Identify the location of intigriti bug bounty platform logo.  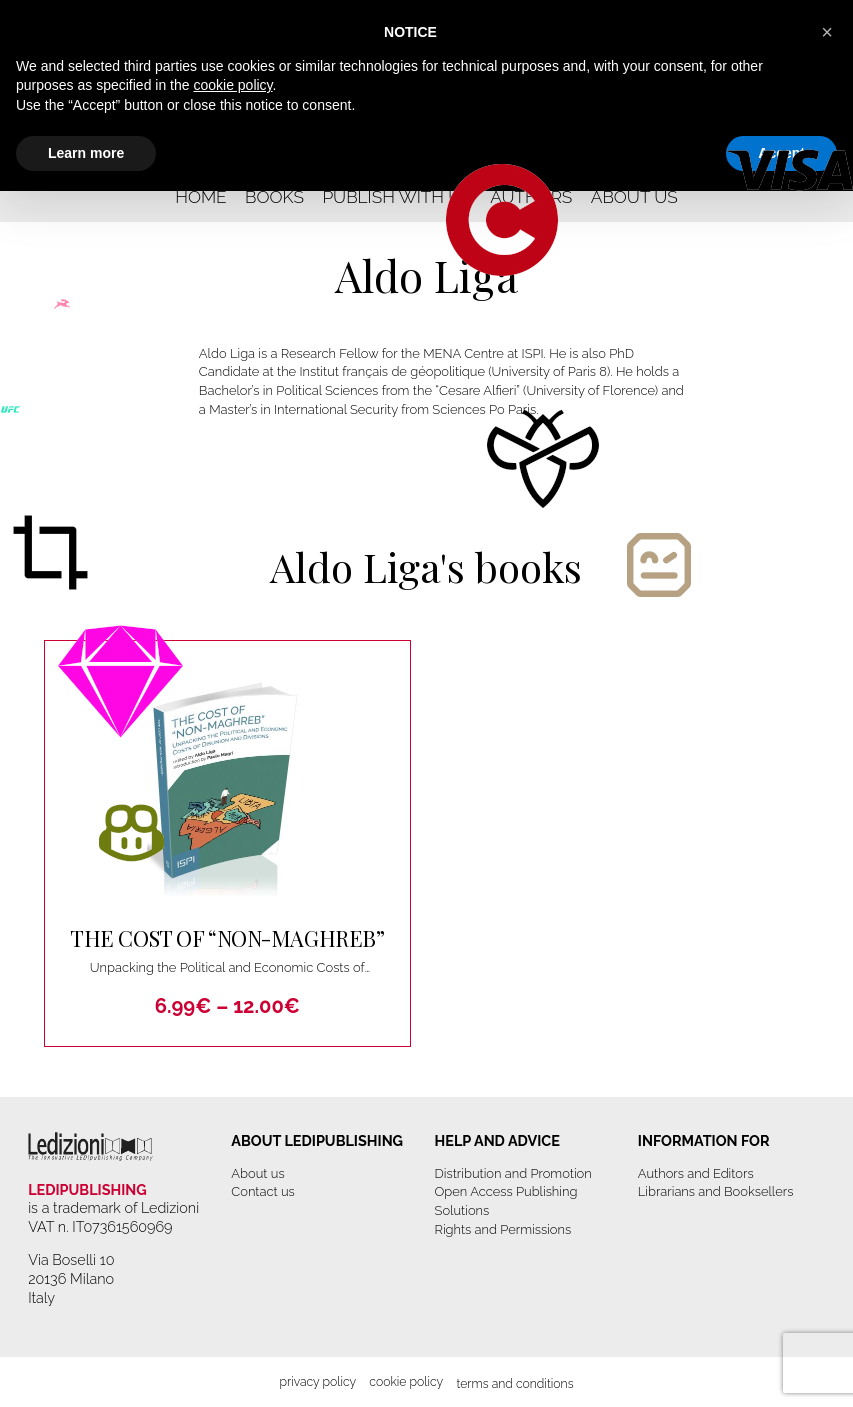
(543, 459).